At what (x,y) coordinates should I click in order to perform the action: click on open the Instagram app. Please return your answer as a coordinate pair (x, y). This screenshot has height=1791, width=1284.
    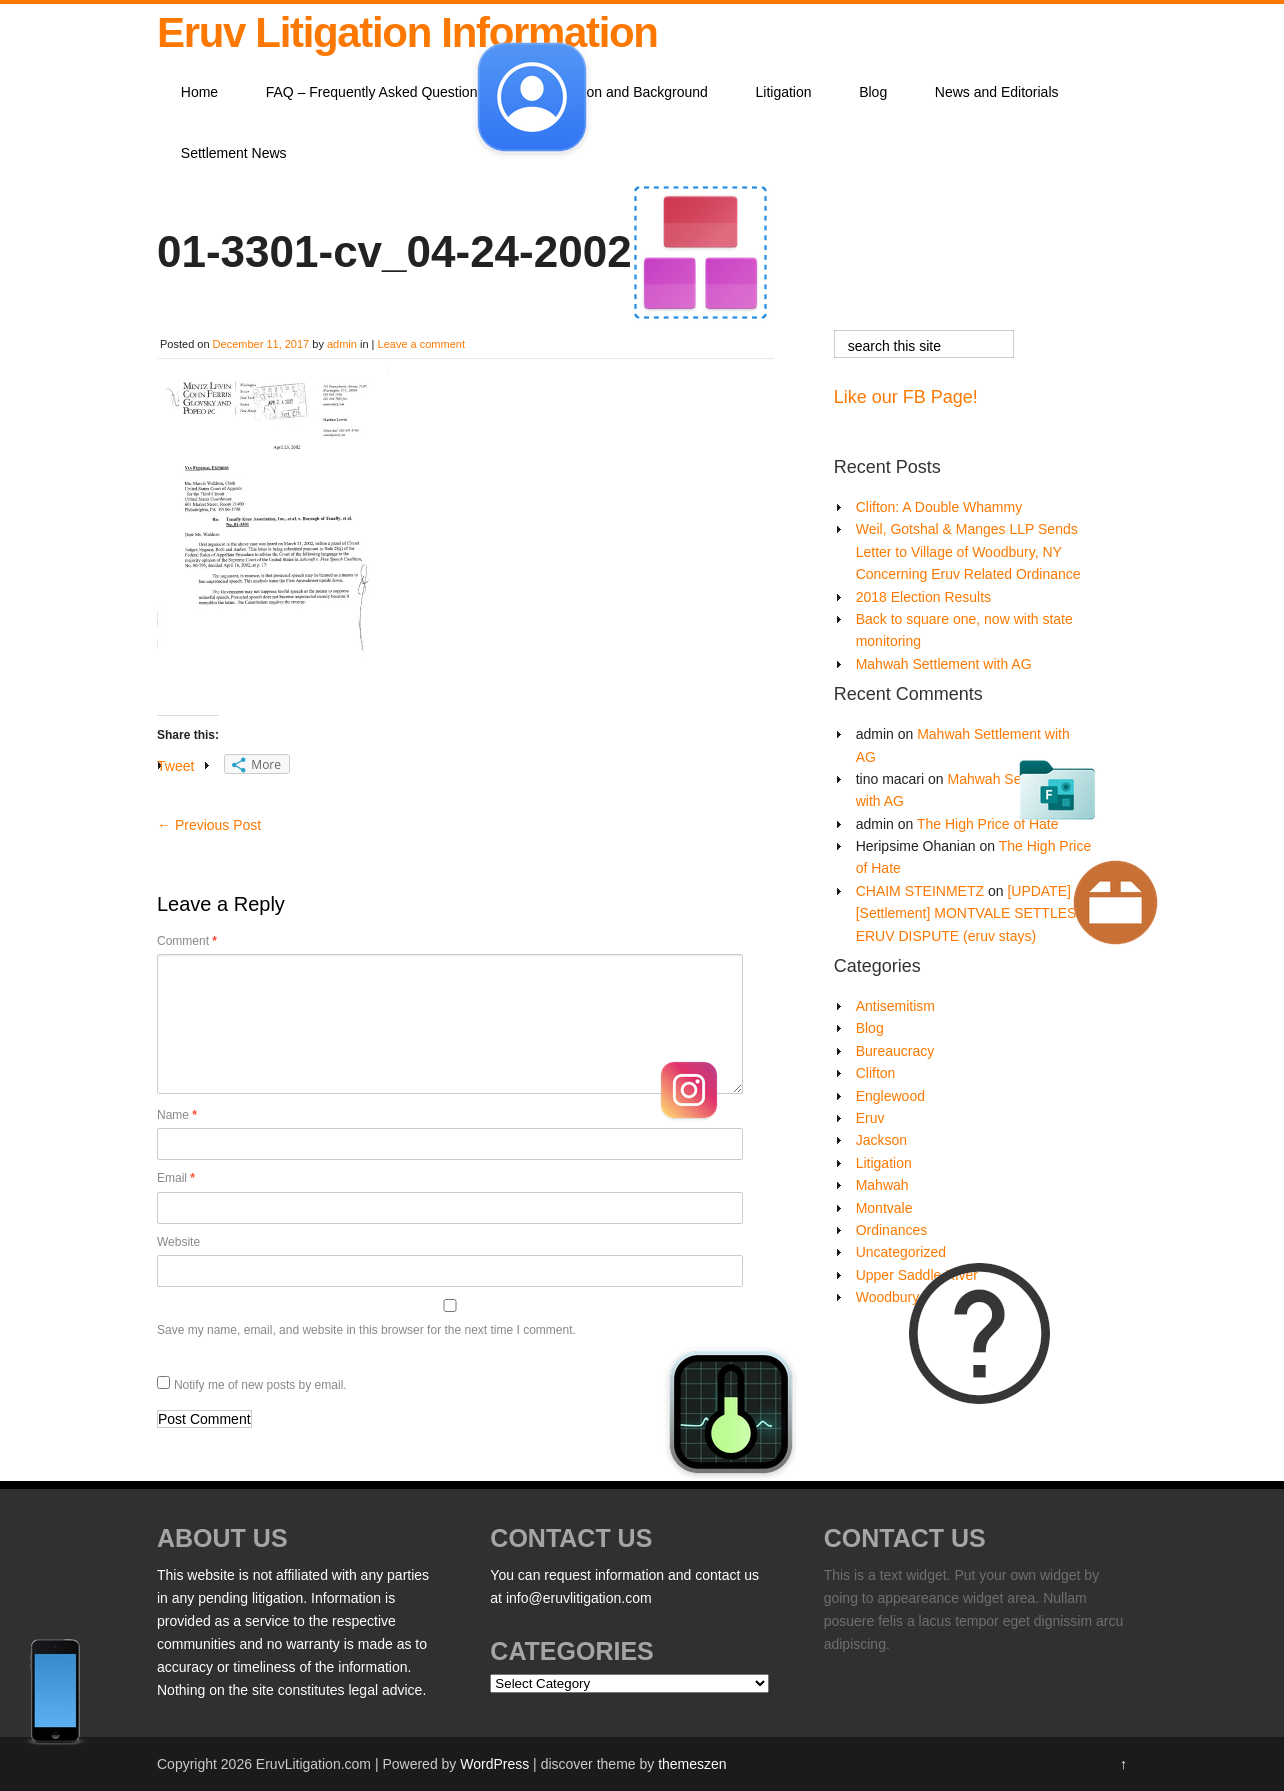
    Looking at the image, I should click on (689, 1090).